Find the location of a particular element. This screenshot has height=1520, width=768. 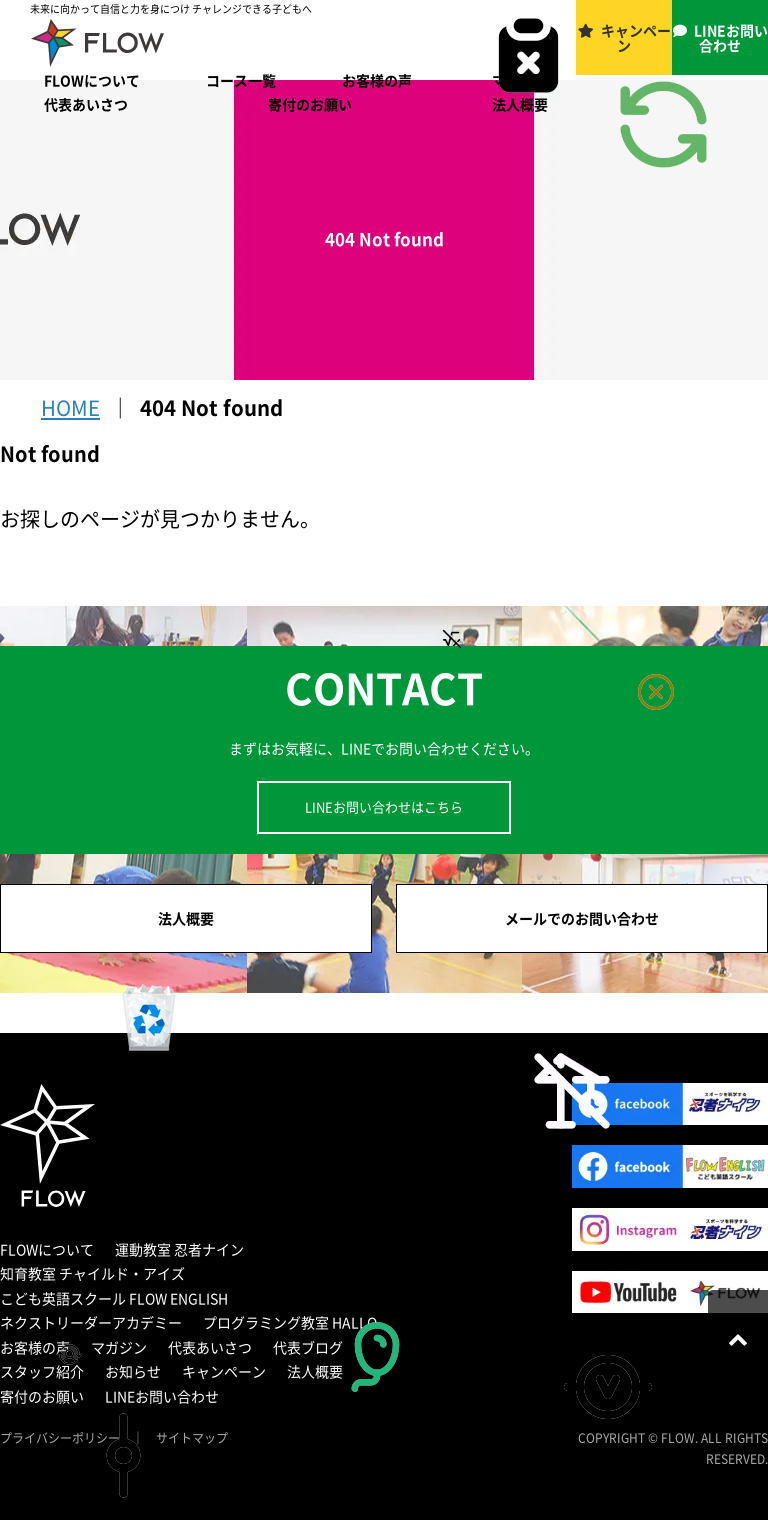

view commit history in version control is located at coordinates (123, 1455).